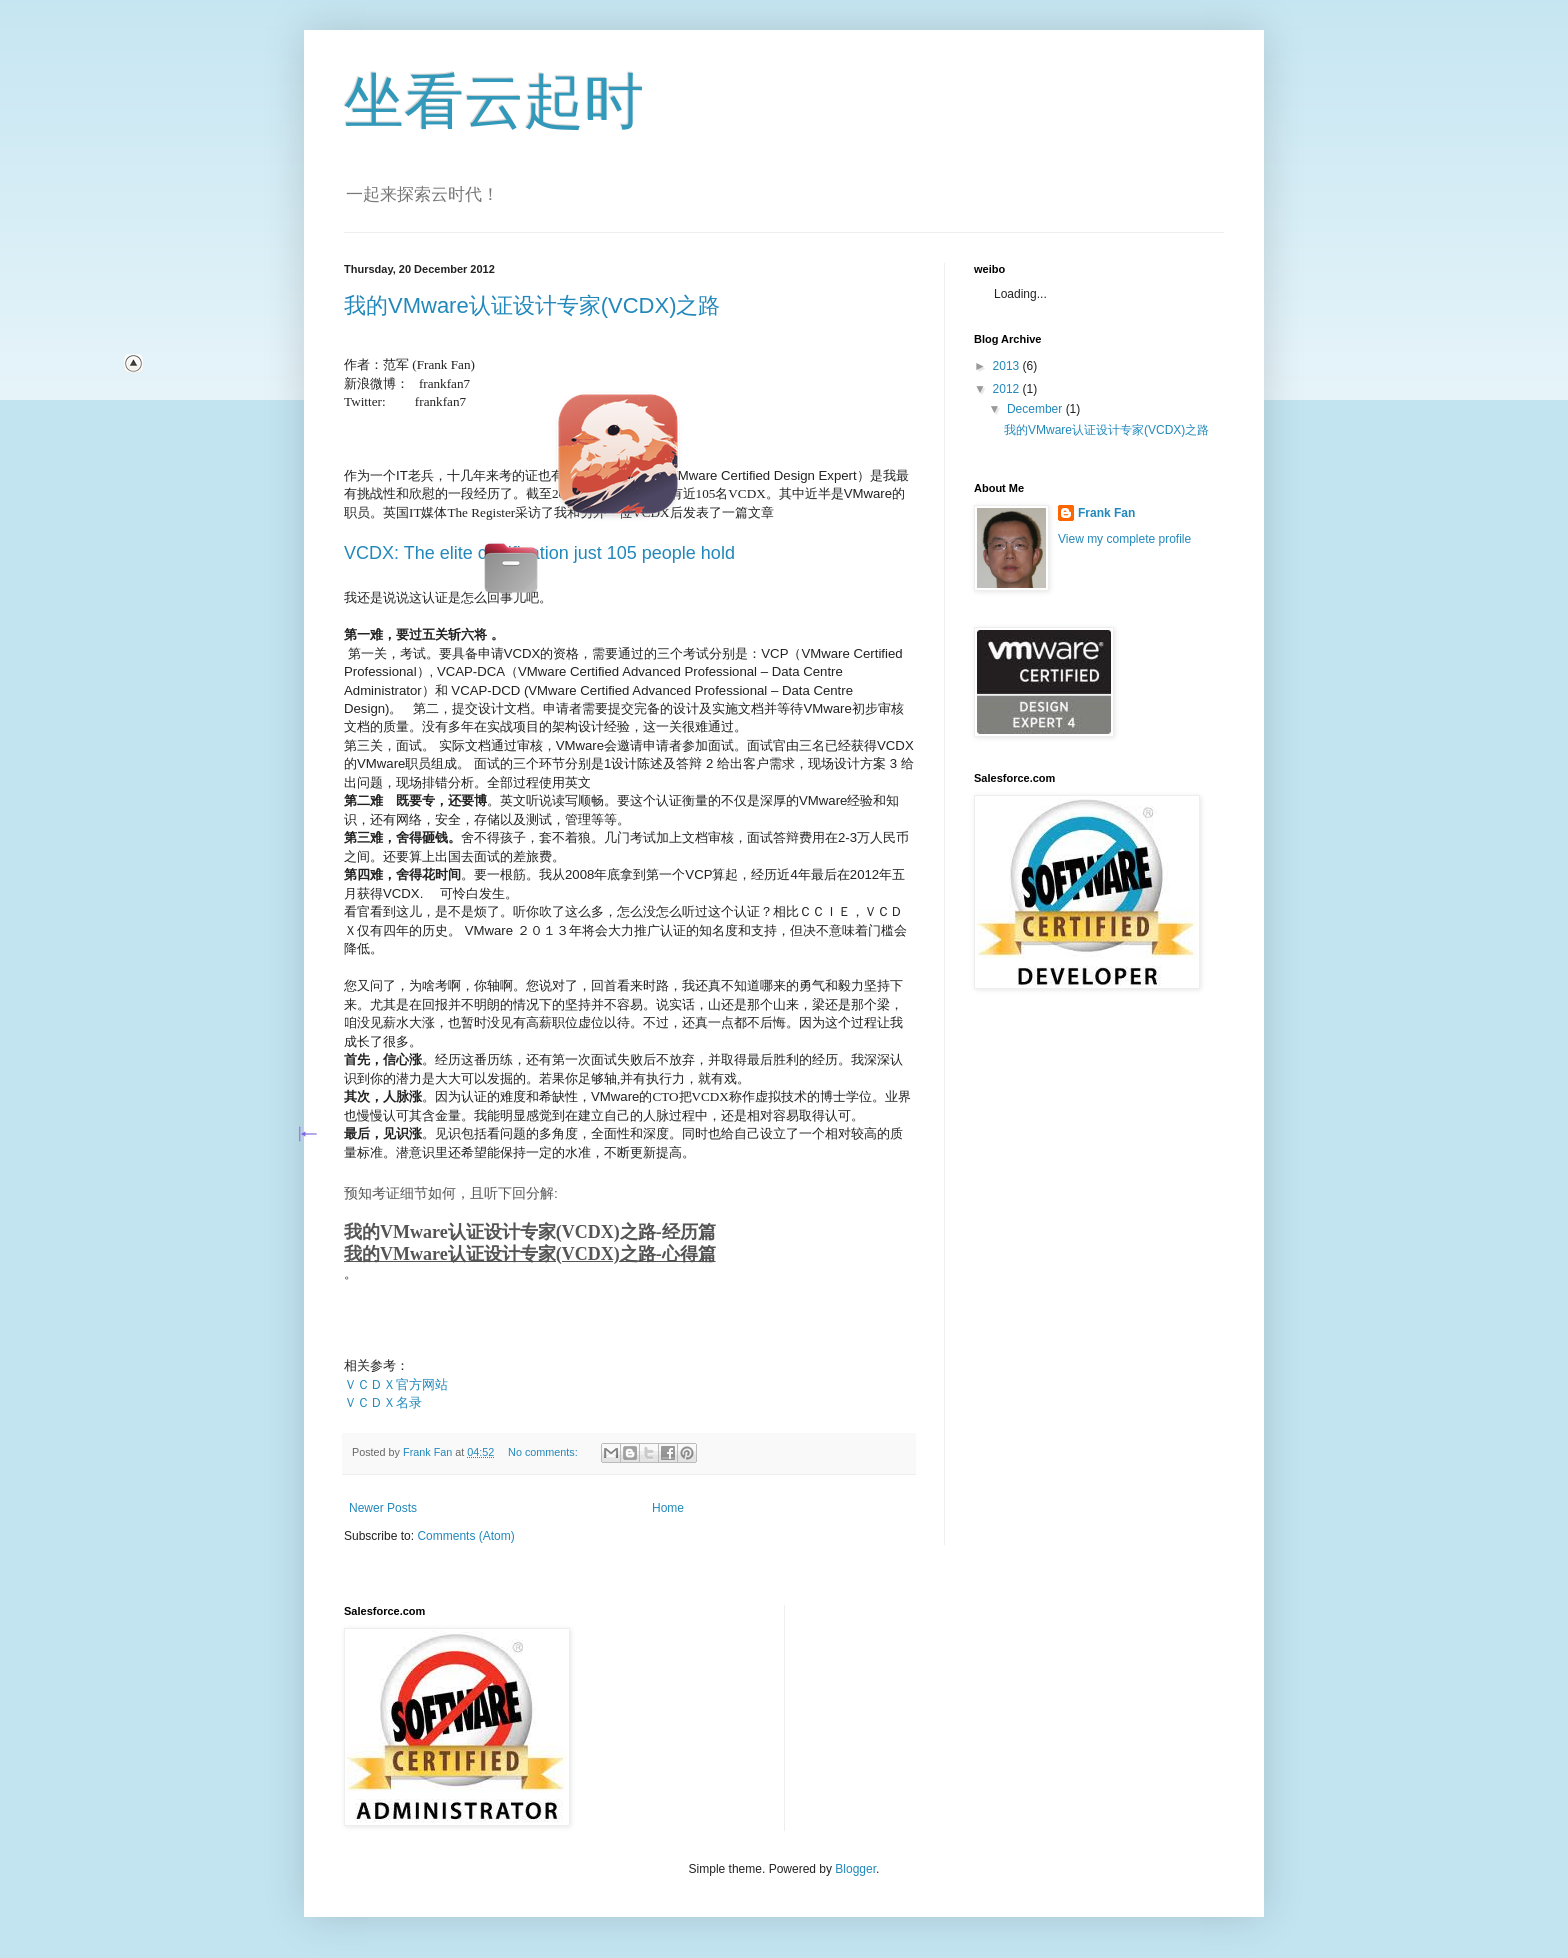  I want to click on launch AppImageLauncher application, so click(133, 363).